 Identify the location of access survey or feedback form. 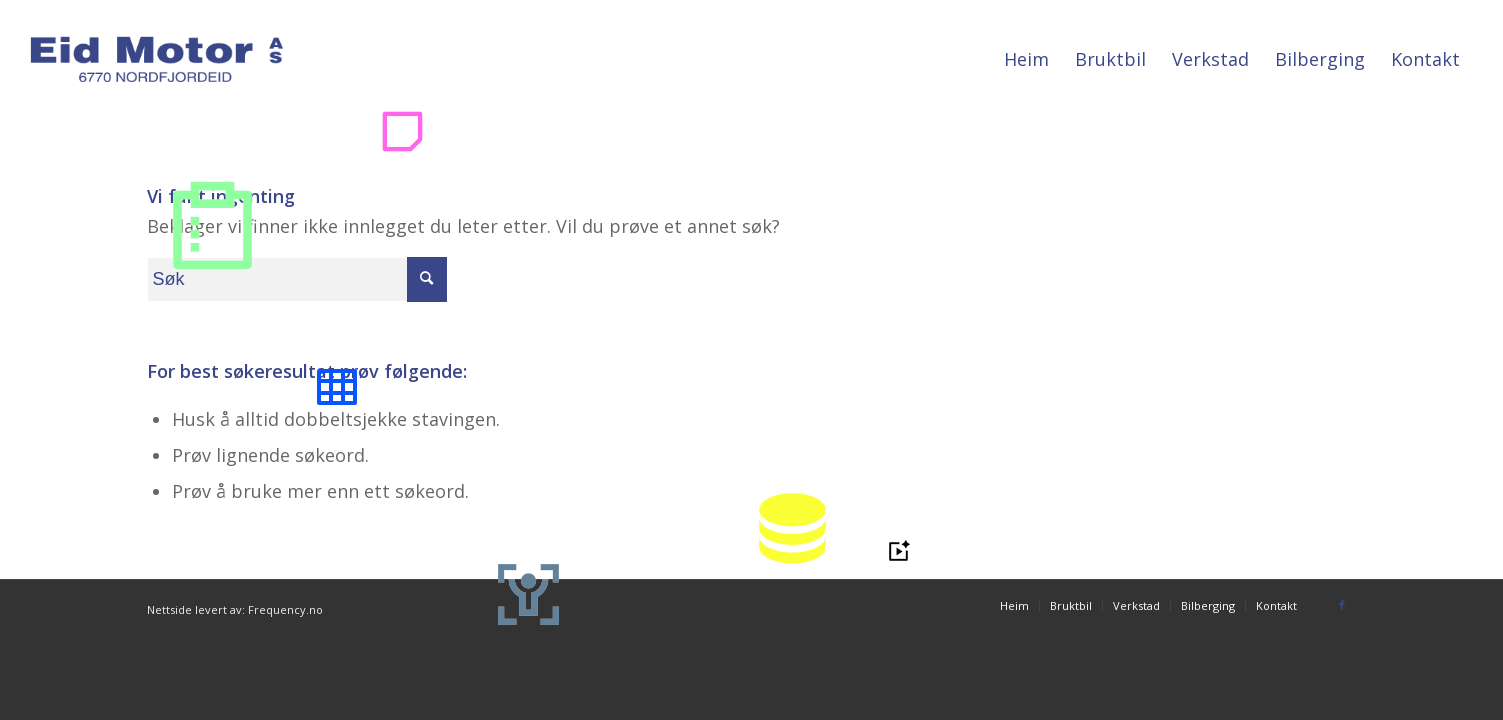
(212, 225).